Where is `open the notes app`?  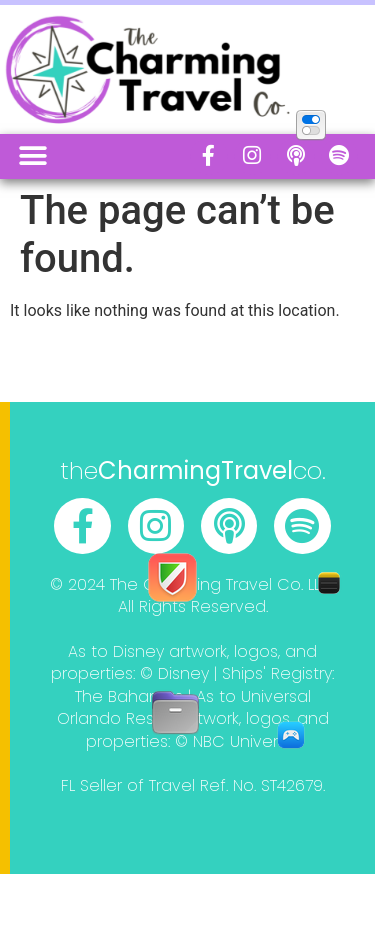
open the notes app is located at coordinates (329, 583).